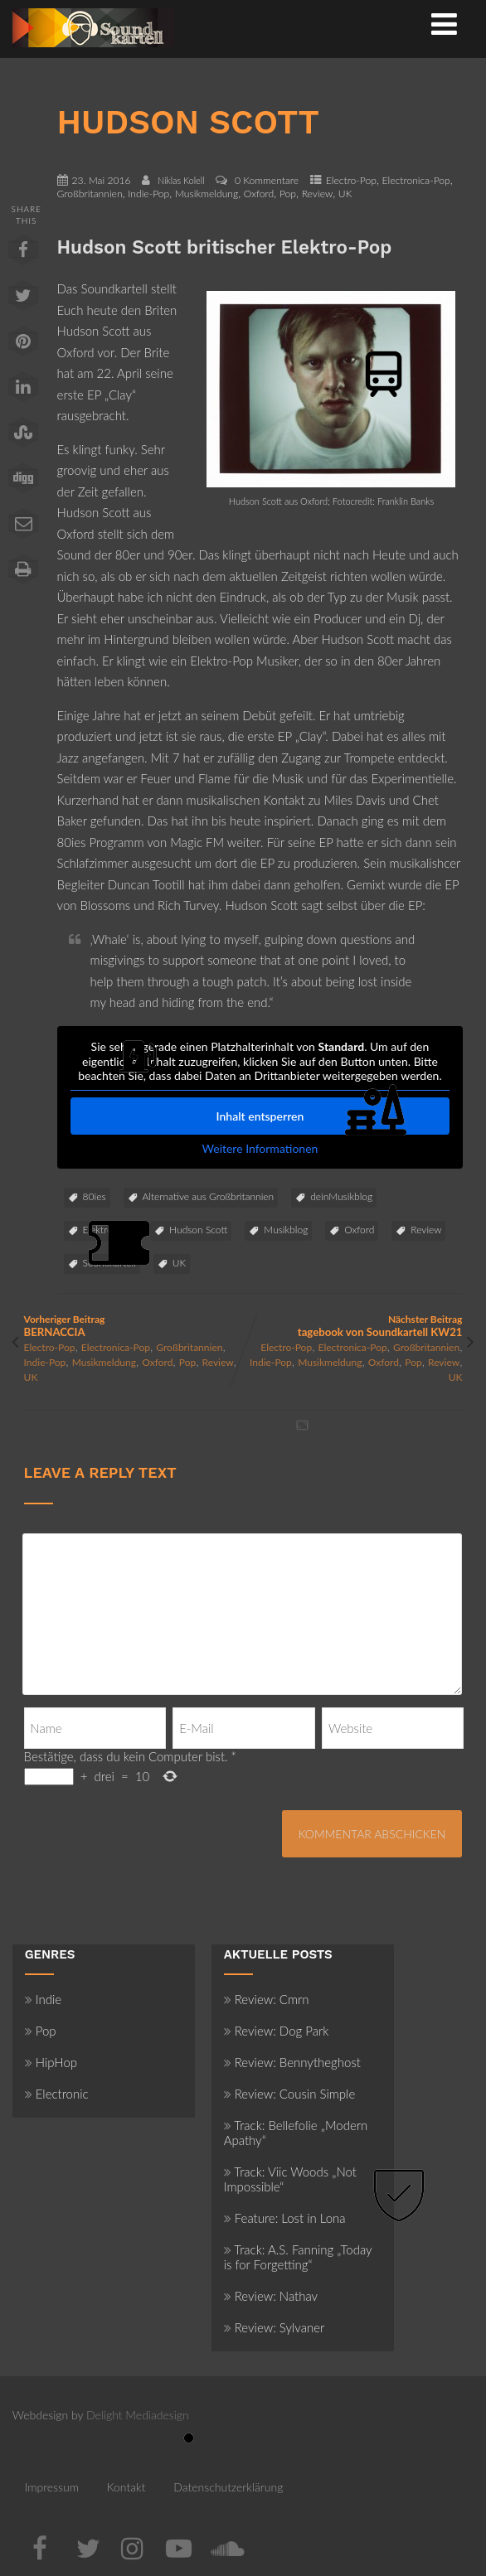 The width and height of the screenshot is (486, 2576). I want to click on view train schedules or rail services, so click(383, 372).